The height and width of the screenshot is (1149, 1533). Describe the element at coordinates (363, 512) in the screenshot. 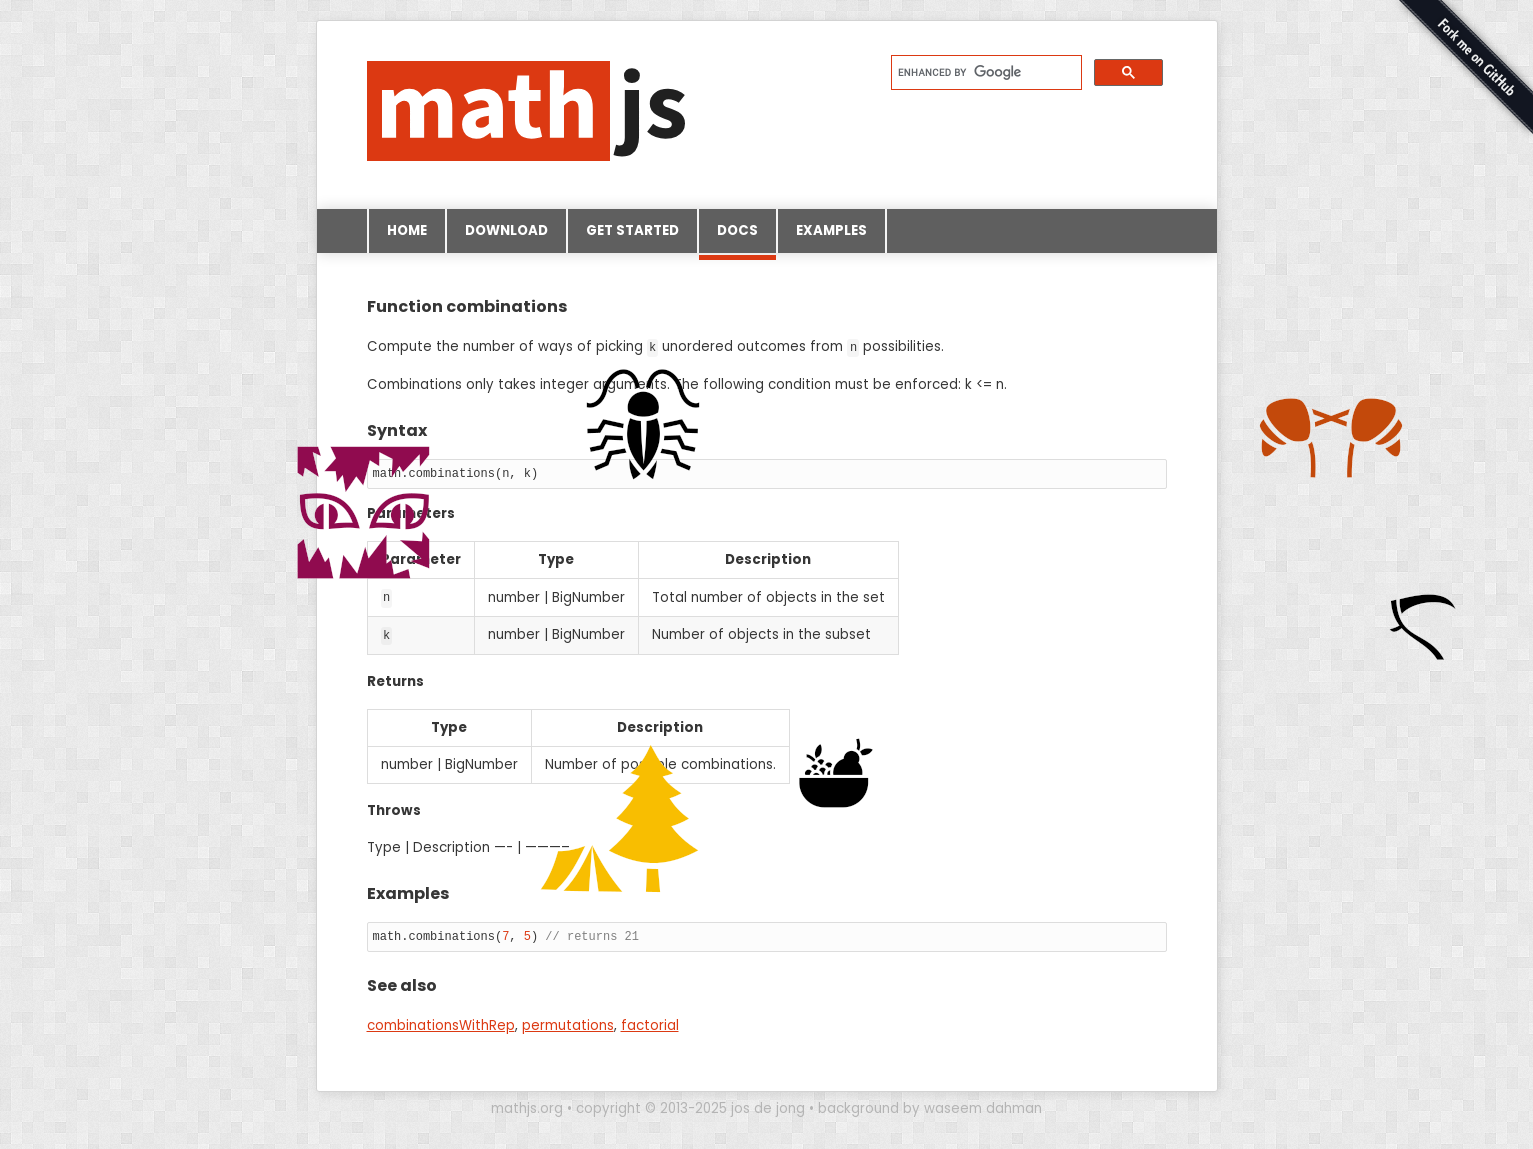

I see `toggle hidden or invisible mode` at that location.